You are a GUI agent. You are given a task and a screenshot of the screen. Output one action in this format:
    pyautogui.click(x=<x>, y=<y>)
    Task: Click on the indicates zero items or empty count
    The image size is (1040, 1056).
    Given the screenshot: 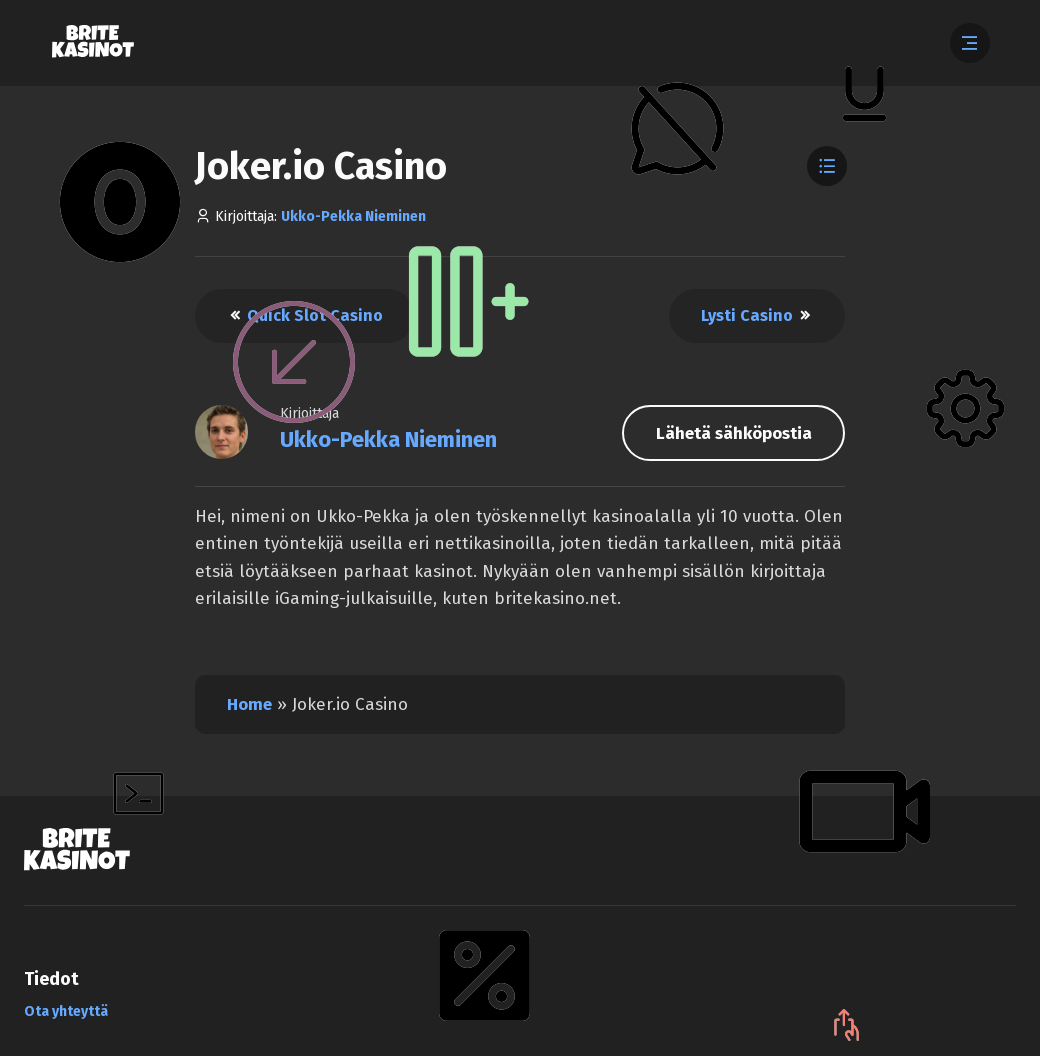 What is the action you would take?
    pyautogui.click(x=120, y=202)
    